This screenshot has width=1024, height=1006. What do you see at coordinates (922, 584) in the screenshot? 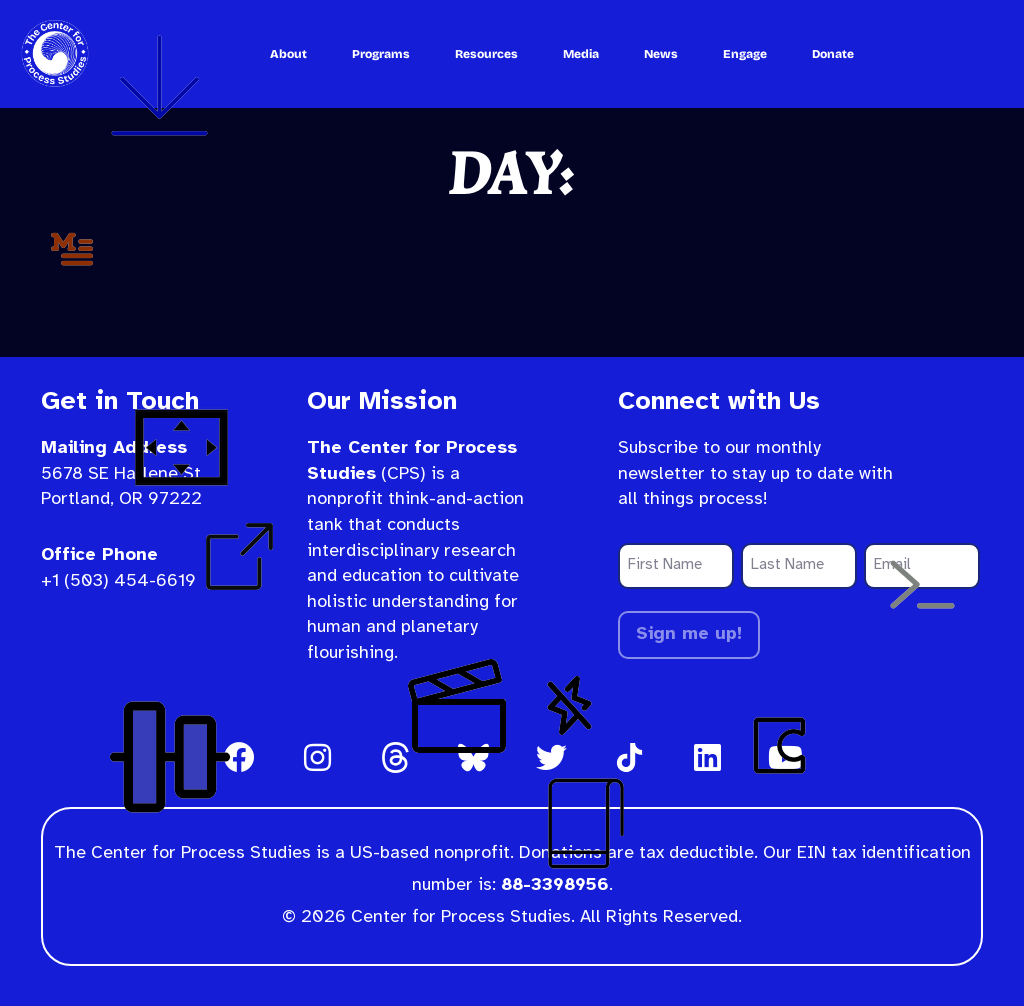
I see `open the command line terminal` at bounding box center [922, 584].